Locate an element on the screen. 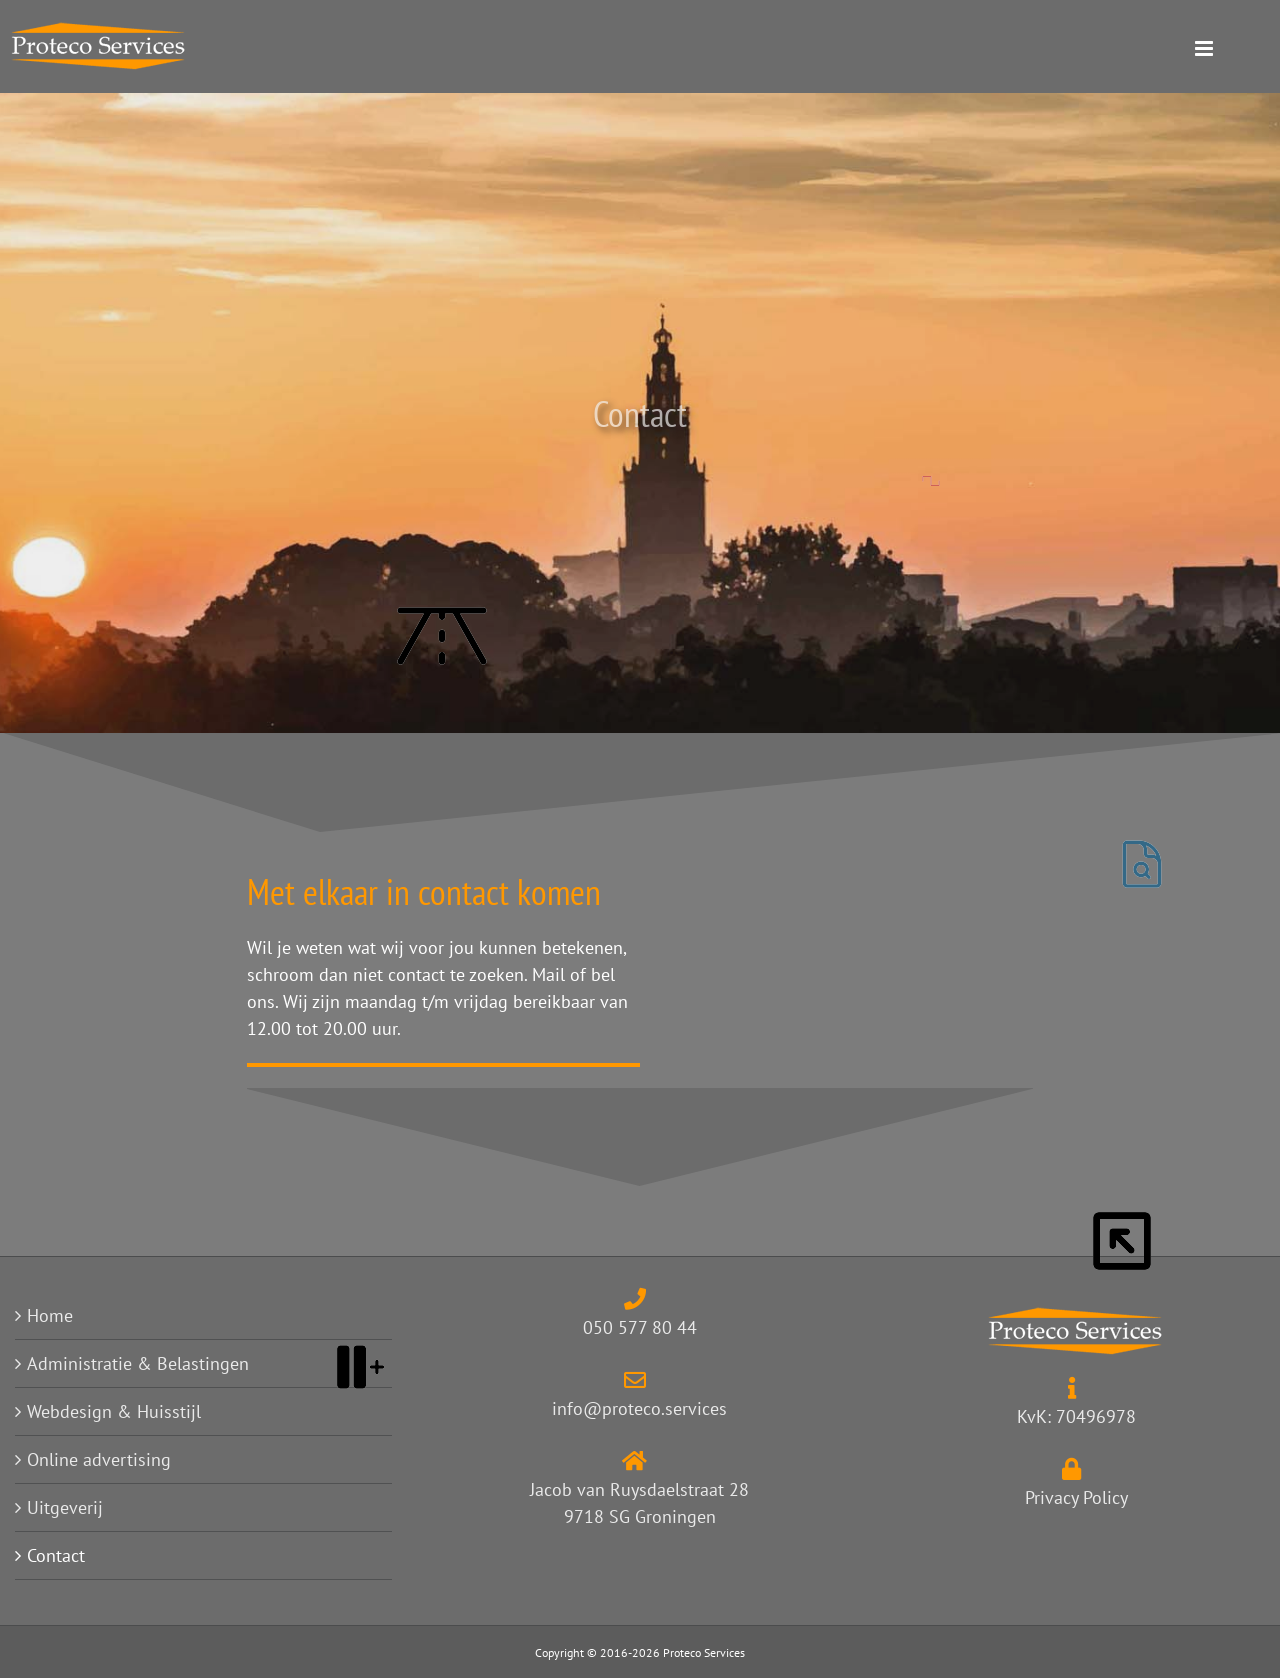 The image size is (1280, 1678). navigate to previous screen or section is located at coordinates (1122, 1241).